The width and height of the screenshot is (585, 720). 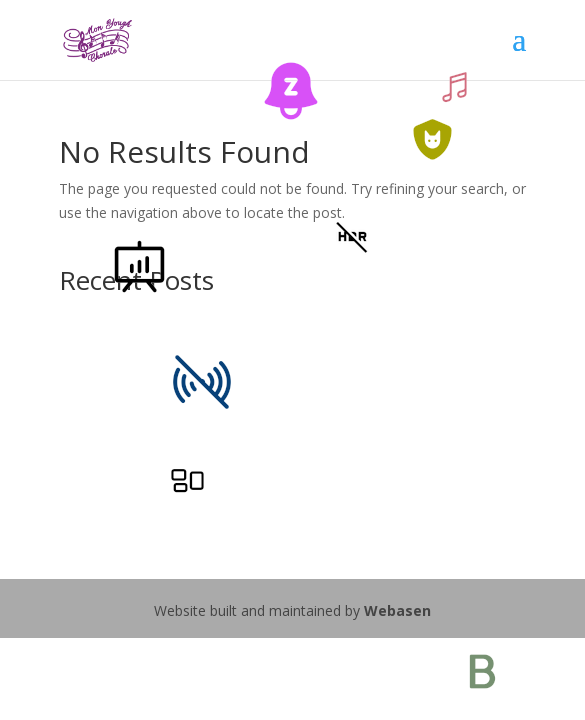 I want to click on disable HDR mode in camera settings, so click(x=352, y=236).